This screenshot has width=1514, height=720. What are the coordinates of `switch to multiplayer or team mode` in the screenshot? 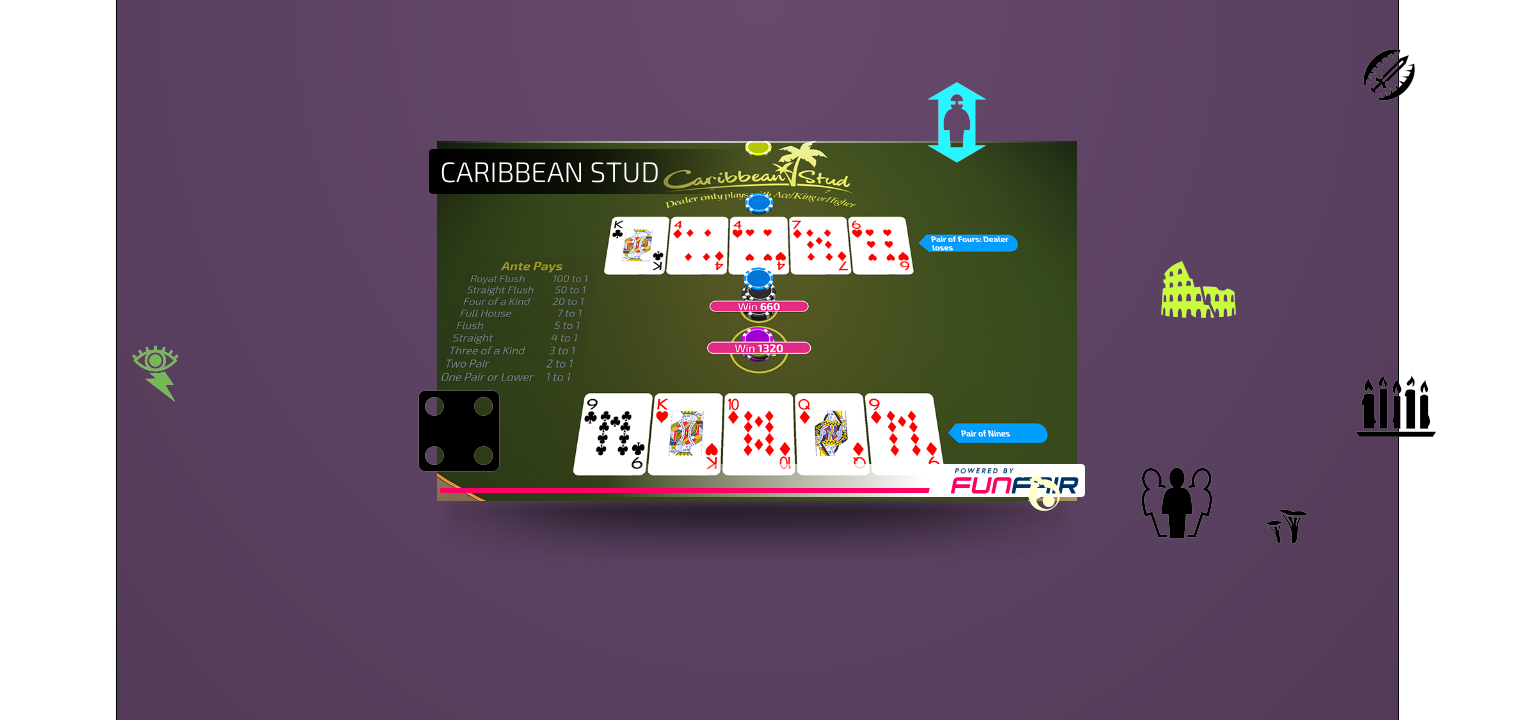 It's located at (1177, 503).